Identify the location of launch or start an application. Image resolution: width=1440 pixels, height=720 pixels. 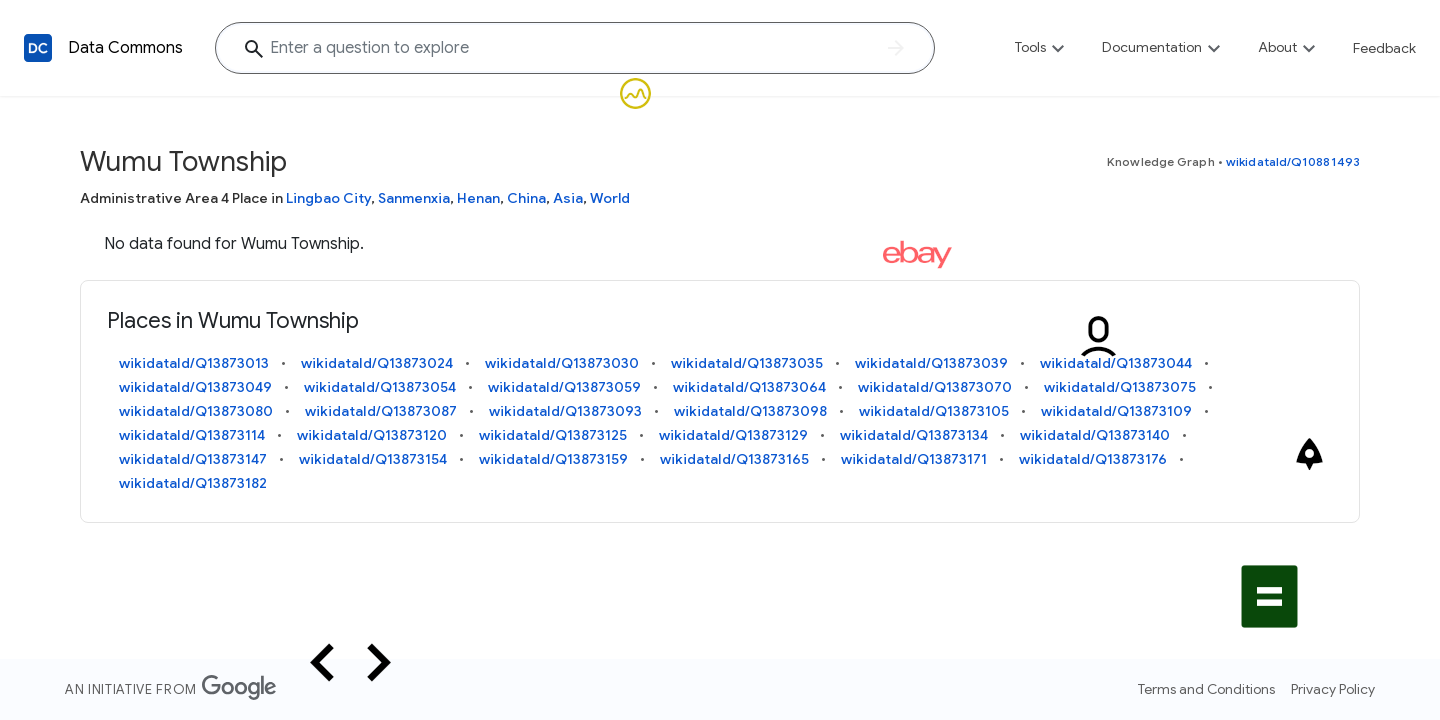
(1309, 453).